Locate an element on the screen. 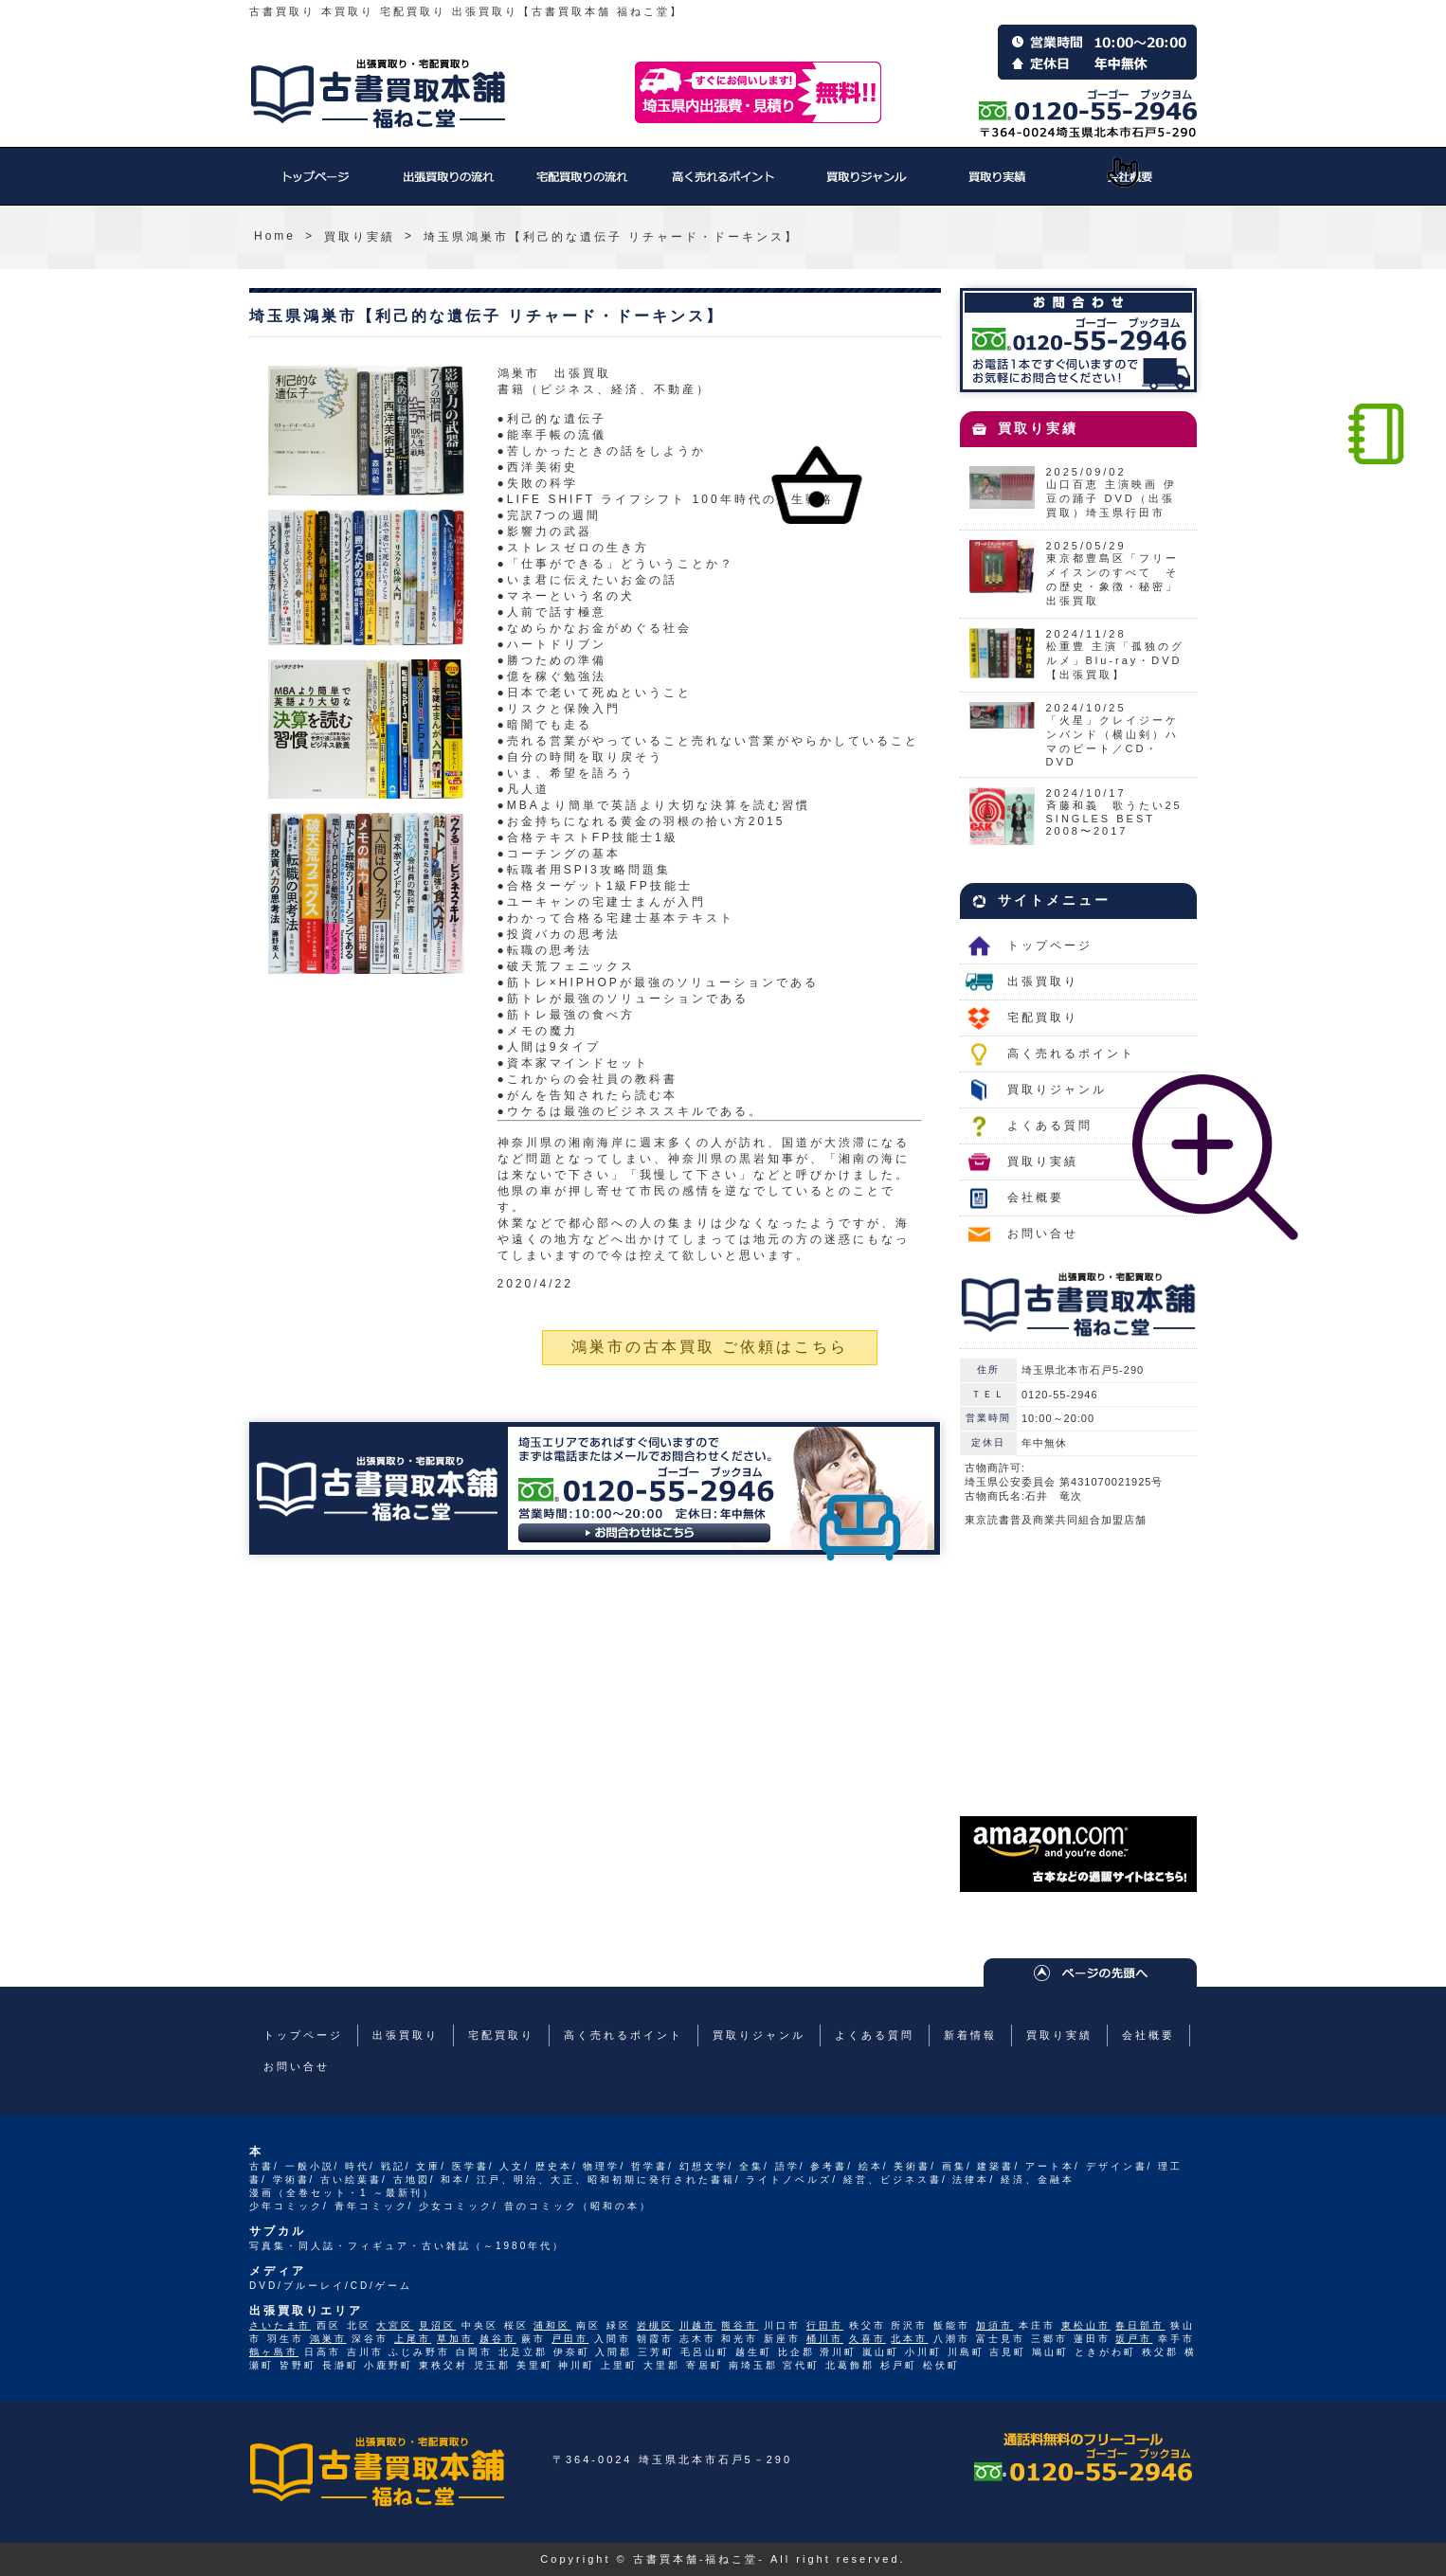 The height and width of the screenshot is (2576, 1446). zoom in on content is located at coordinates (1215, 1157).